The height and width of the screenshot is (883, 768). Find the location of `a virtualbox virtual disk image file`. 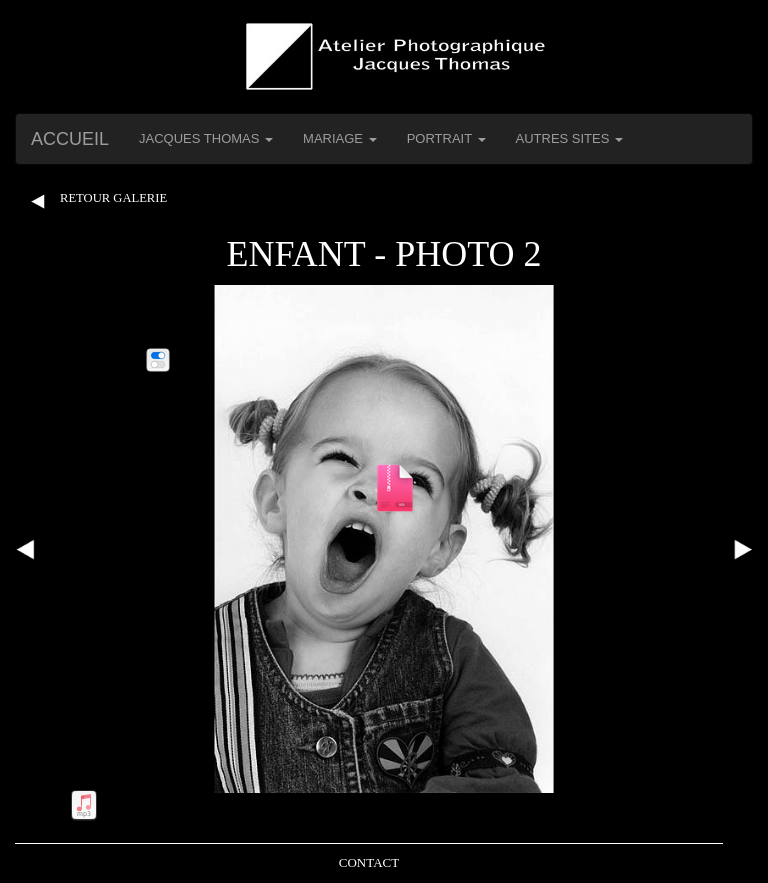

a virtualbox virtual disk image file is located at coordinates (395, 489).